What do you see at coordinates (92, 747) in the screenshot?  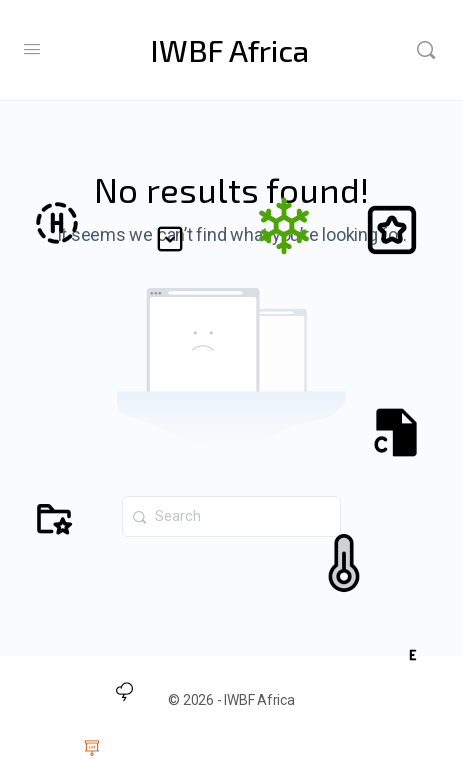 I see `view presentation with data charts` at bounding box center [92, 747].